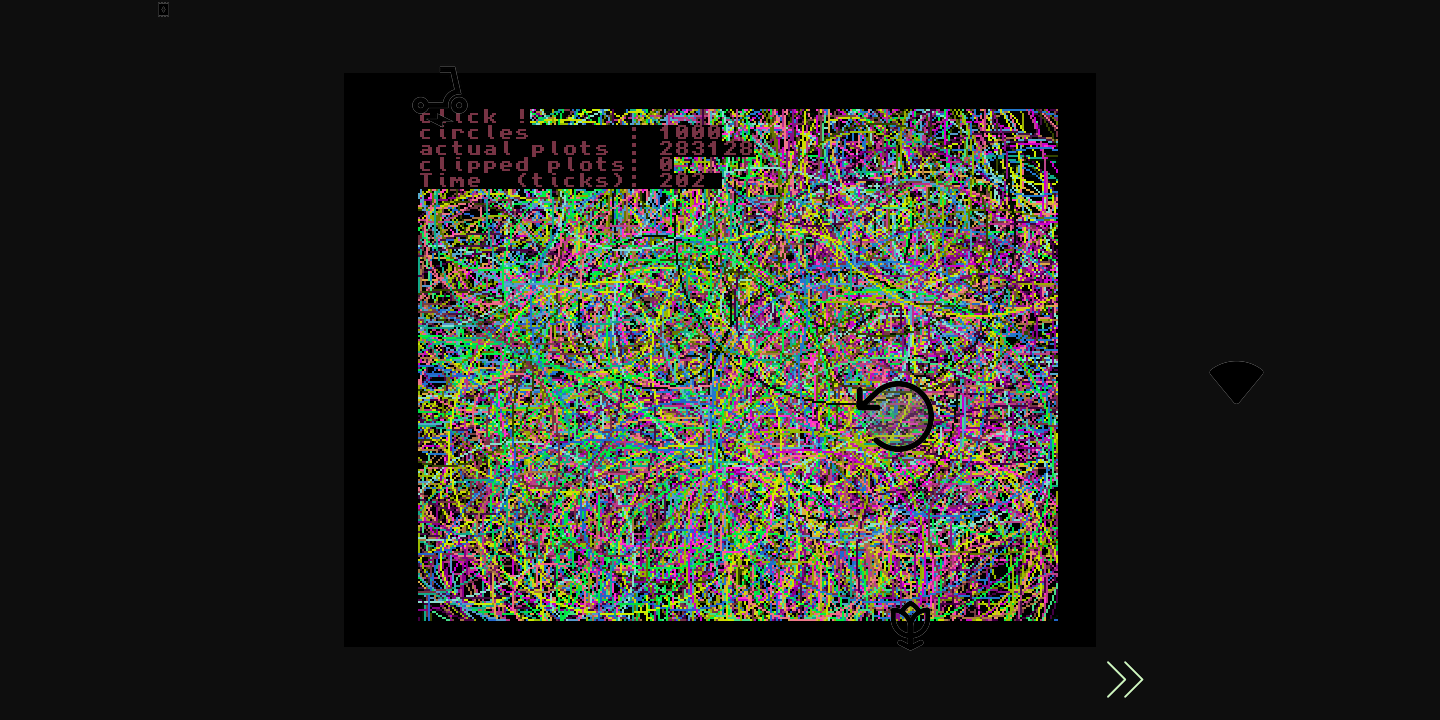  Describe the element at coordinates (163, 9) in the screenshot. I see `view or manage rug products in a home decor app` at that location.